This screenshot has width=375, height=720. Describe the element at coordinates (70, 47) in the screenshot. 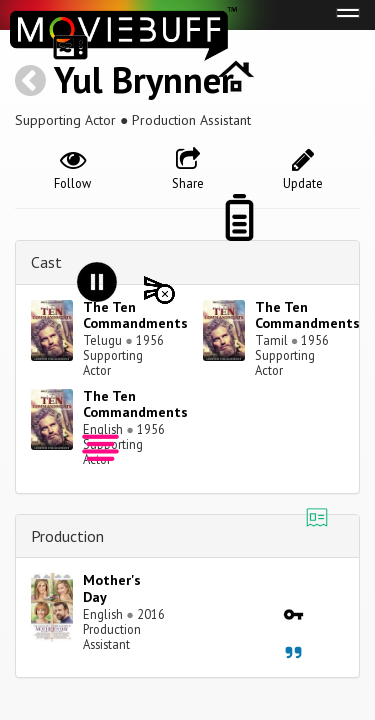

I see `access microwave or kitchen appliance controls` at that location.